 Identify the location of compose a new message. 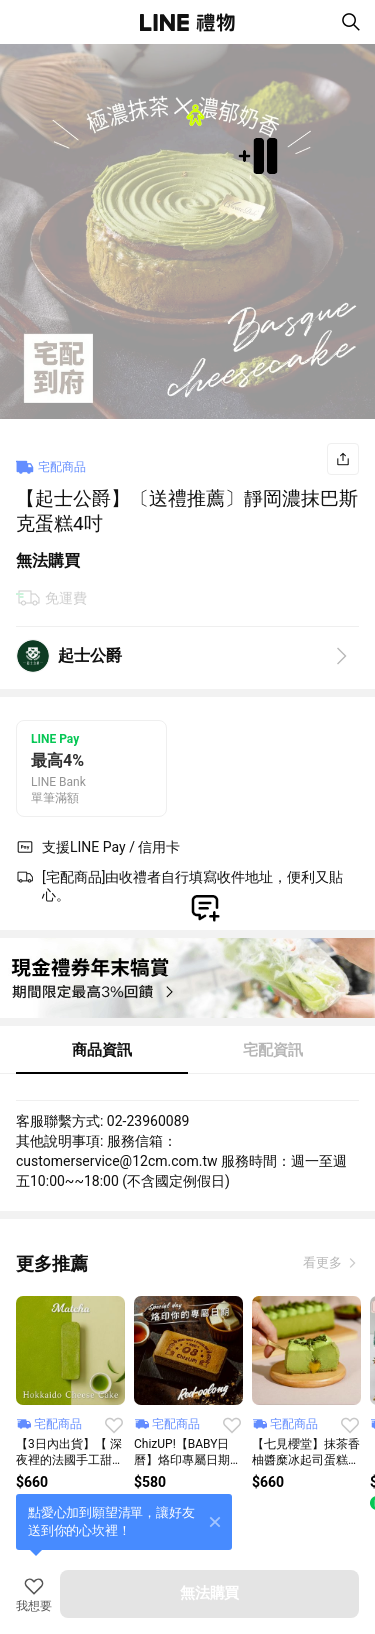
(205, 907).